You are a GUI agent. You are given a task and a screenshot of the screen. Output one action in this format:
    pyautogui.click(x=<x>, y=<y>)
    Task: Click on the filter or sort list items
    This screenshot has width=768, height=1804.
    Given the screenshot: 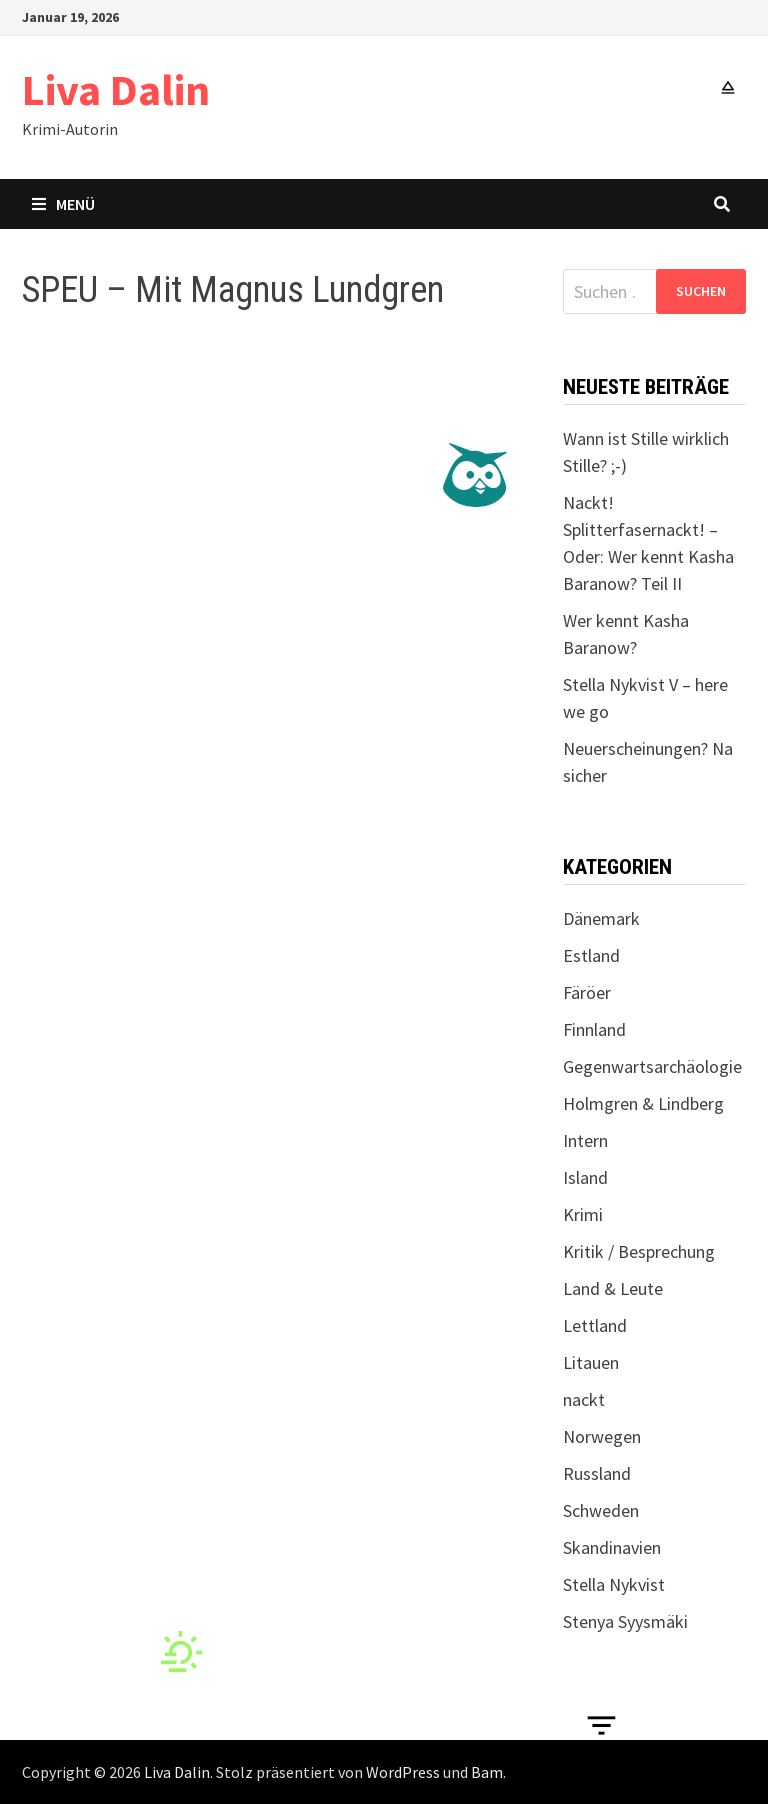 What is the action you would take?
    pyautogui.click(x=601, y=1725)
    